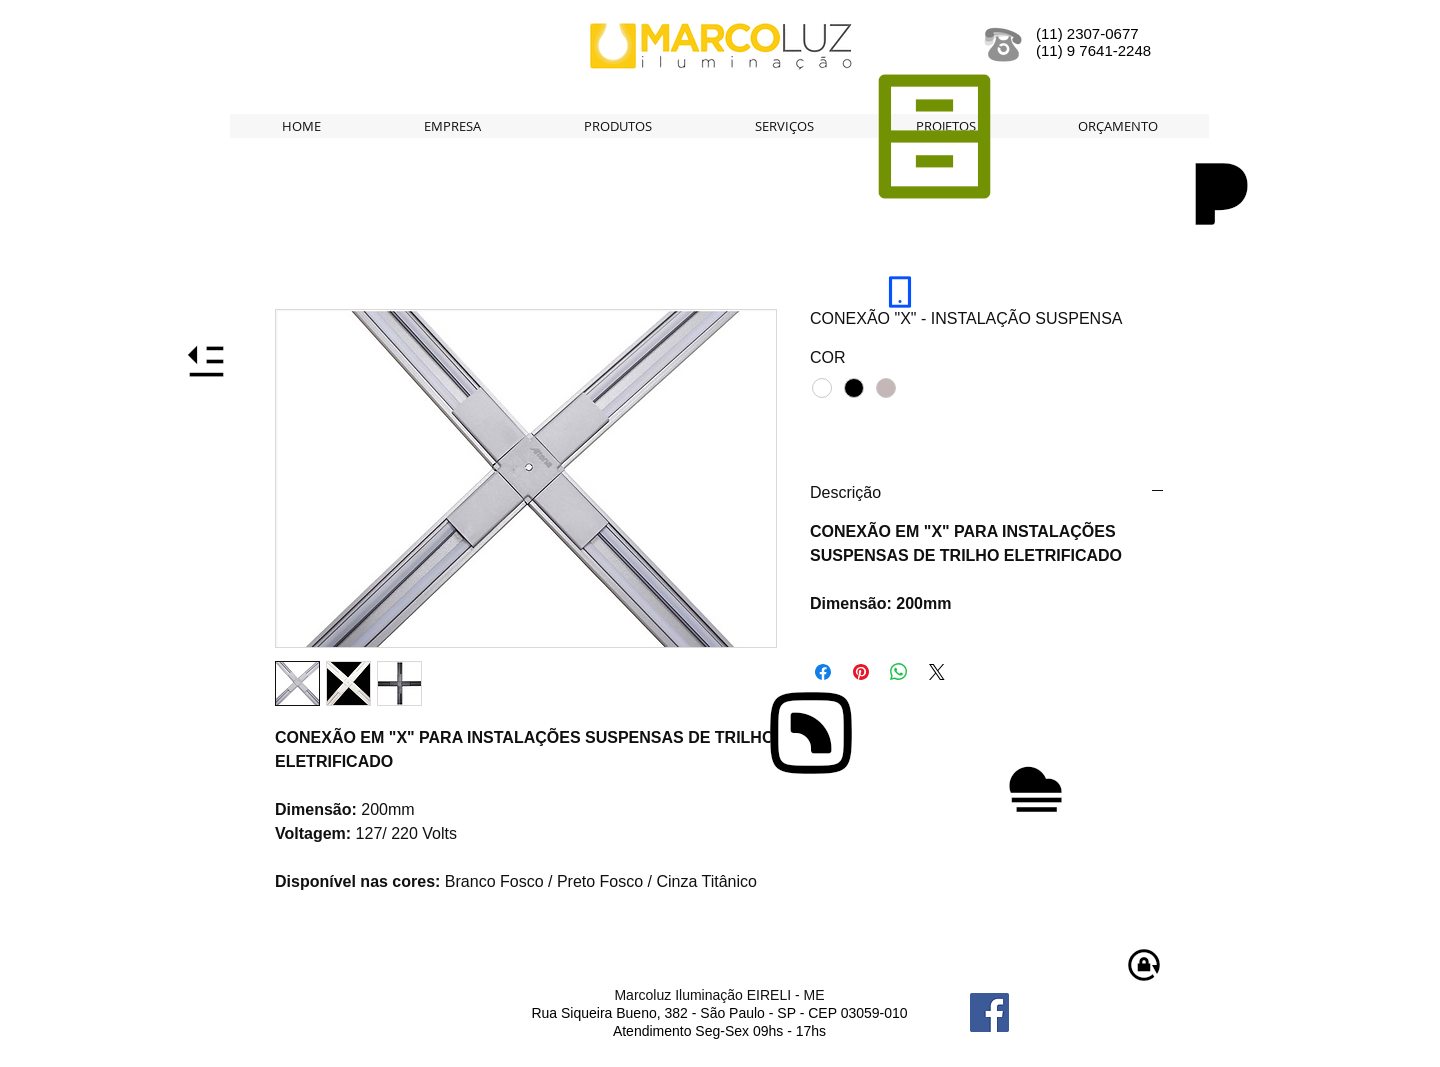 The height and width of the screenshot is (1067, 1440). Describe the element at coordinates (1222, 194) in the screenshot. I see `open Pandora music streaming app` at that location.